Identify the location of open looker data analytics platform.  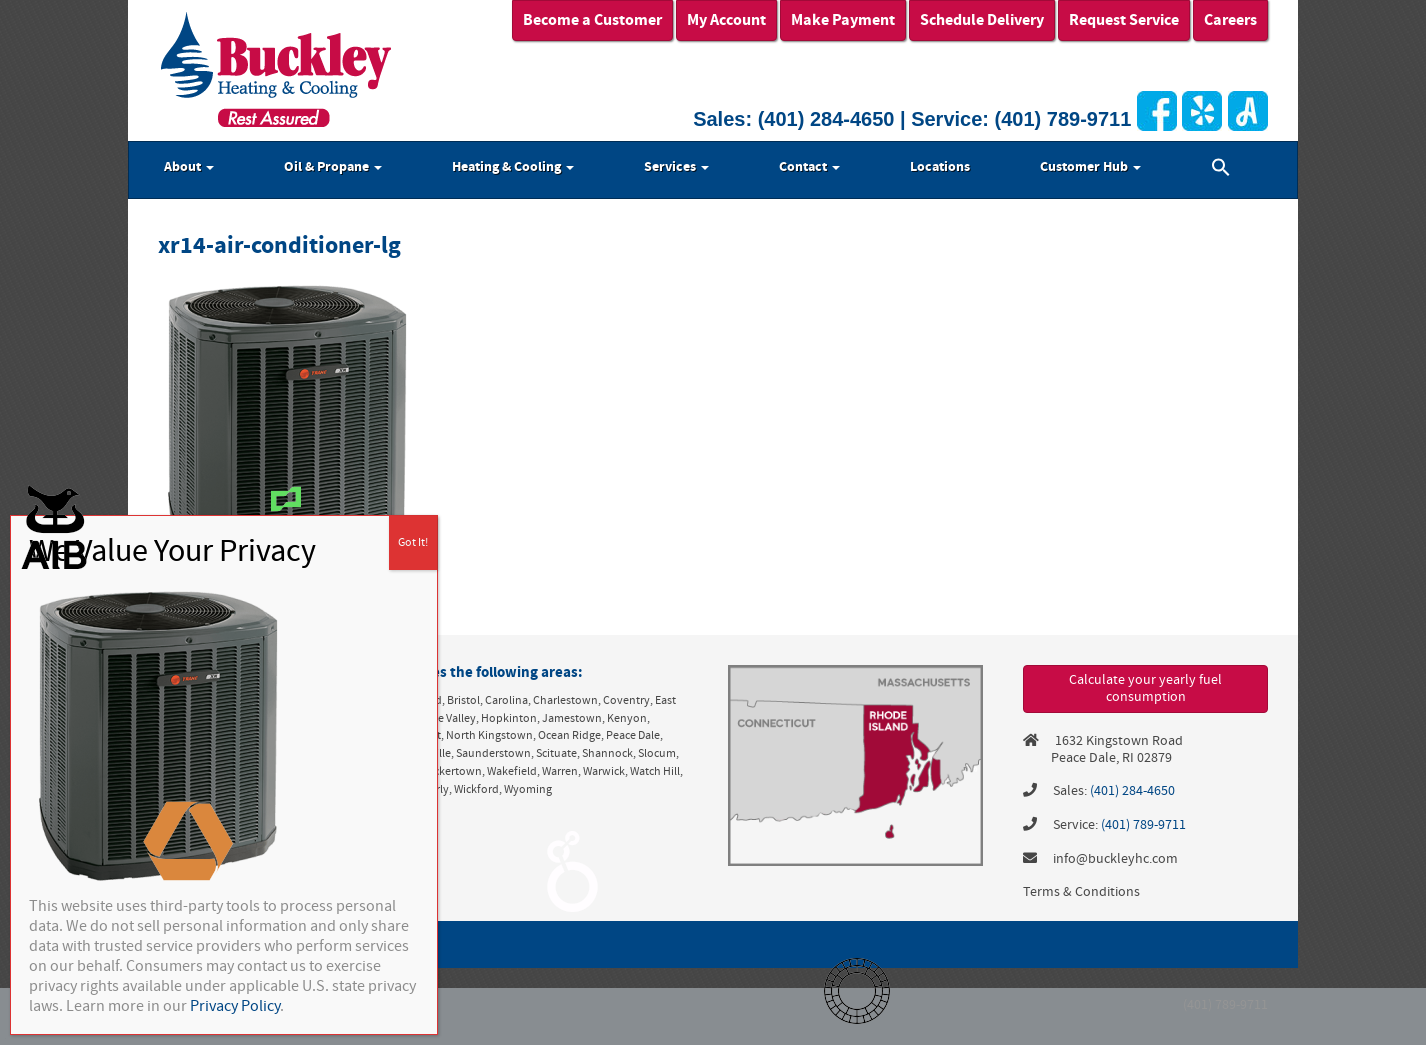
(572, 871).